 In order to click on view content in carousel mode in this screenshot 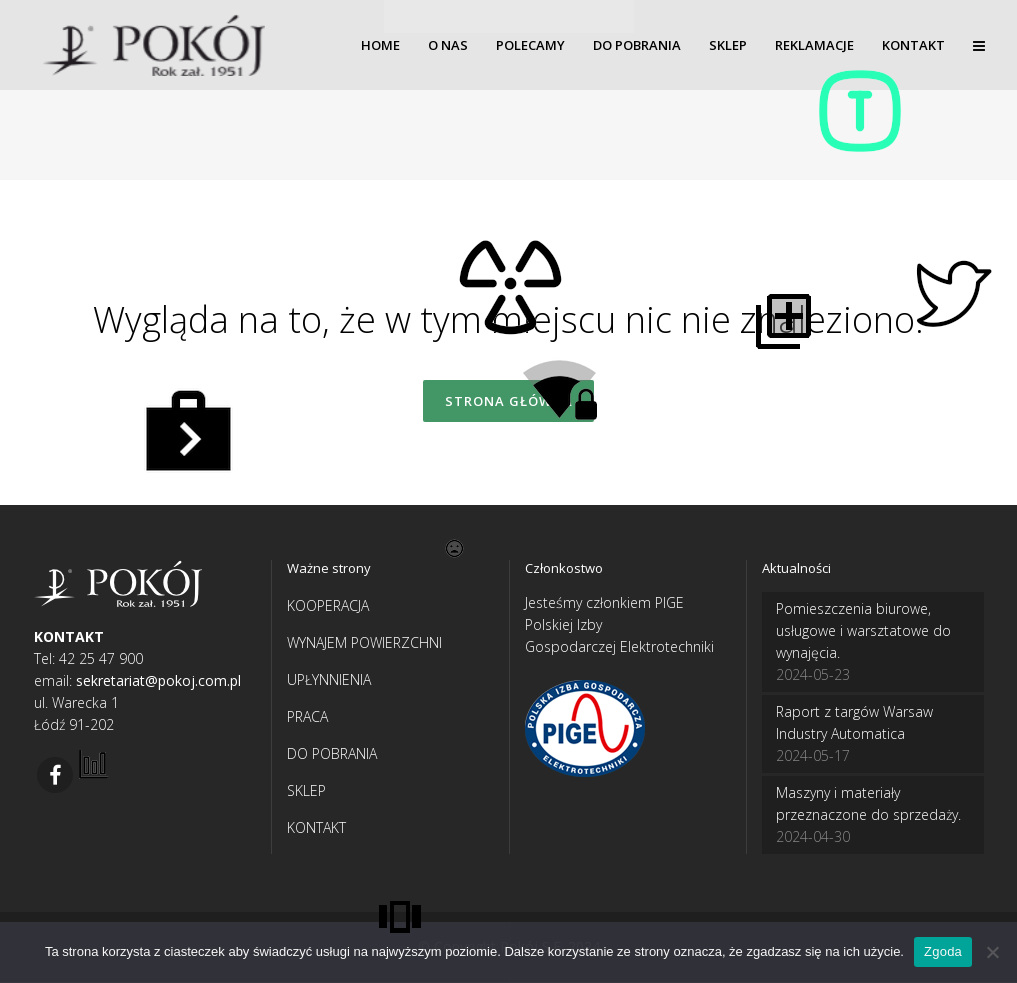, I will do `click(400, 918)`.